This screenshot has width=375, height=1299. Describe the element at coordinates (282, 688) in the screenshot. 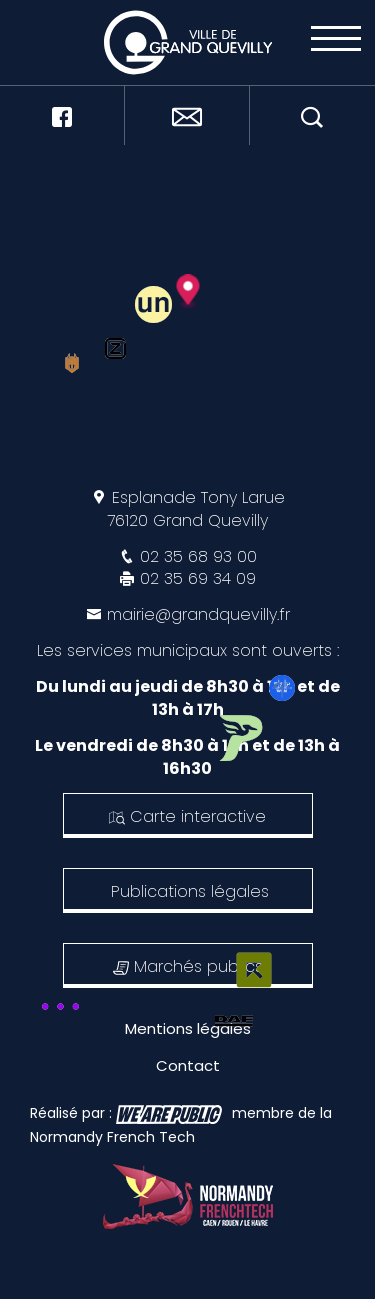

I see `bspwm tiling window manager logo` at that location.